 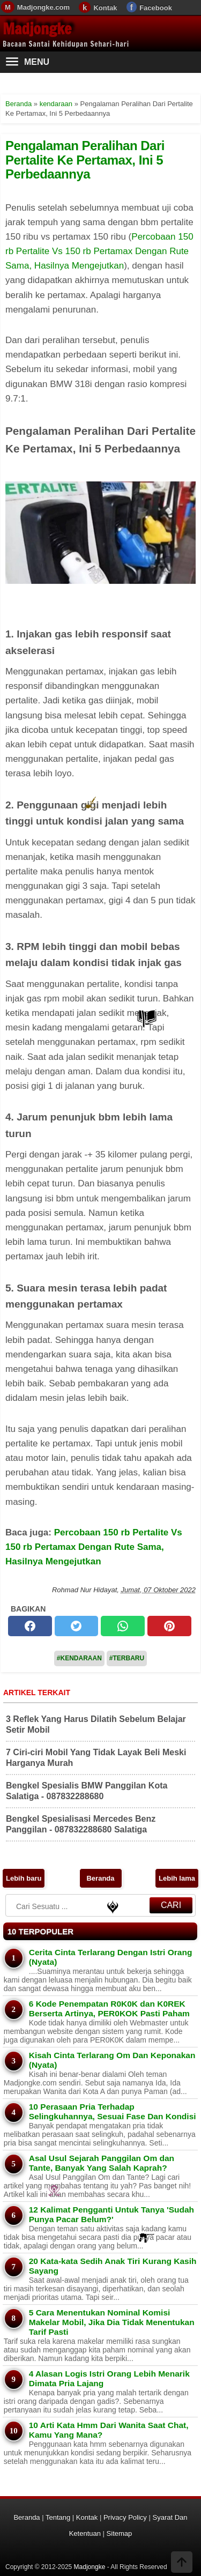 I want to click on decorative emblem or crest for a fantasy game guild, so click(x=54, y=2190).